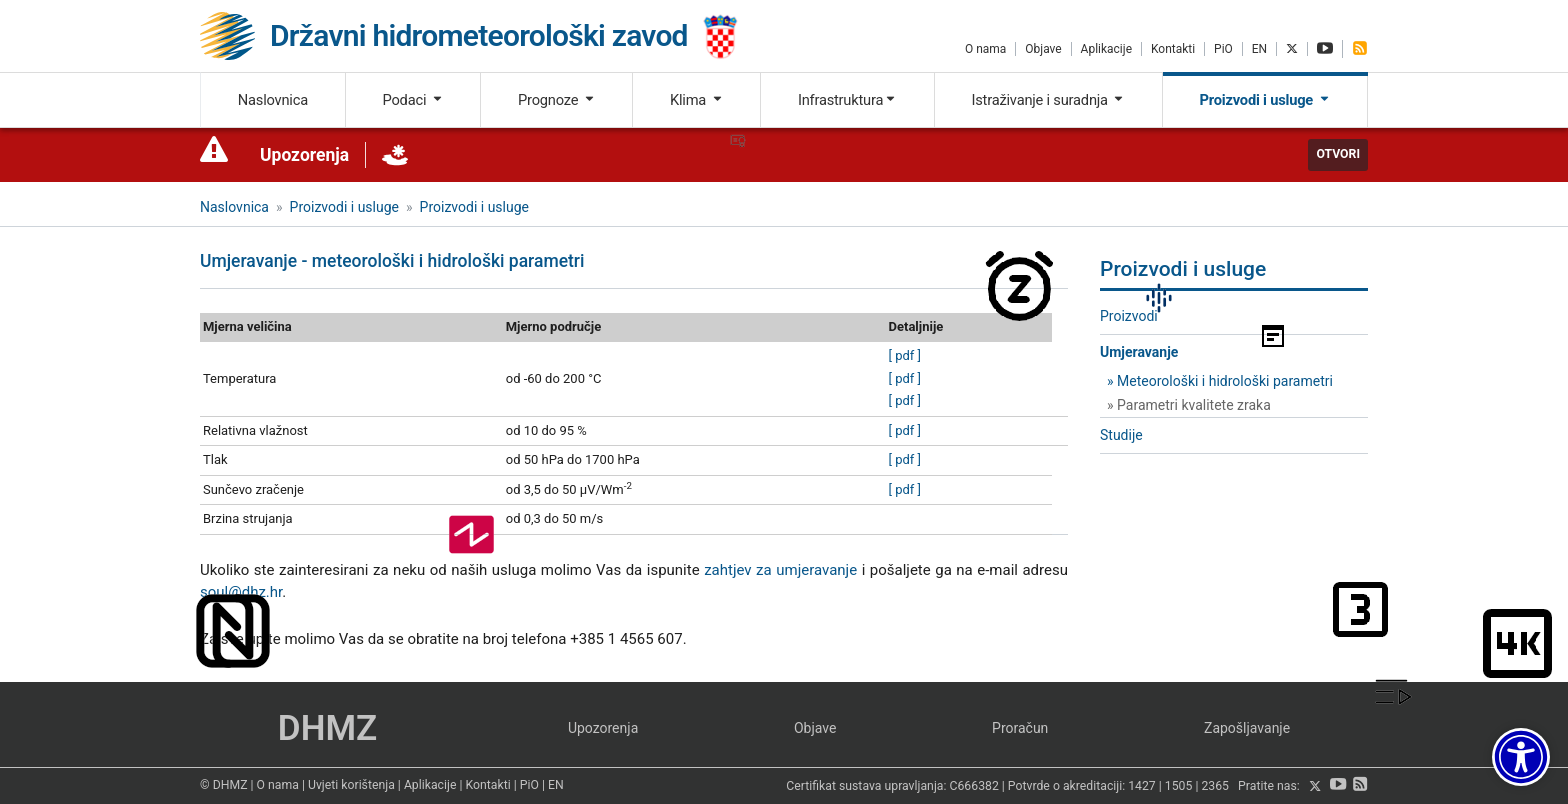 Image resolution: width=1568 pixels, height=804 pixels. Describe the element at coordinates (1019, 285) in the screenshot. I see `snooze an alarm or reminder` at that location.